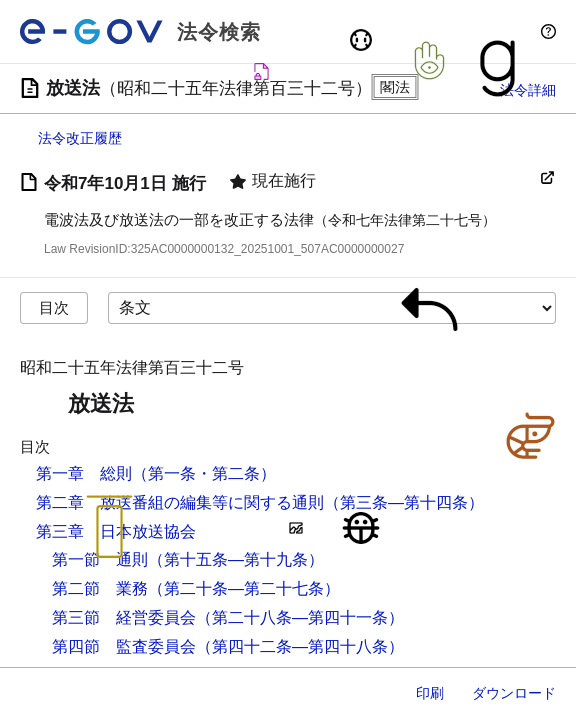  Describe the element at coordinates (497, 68) in the screenshot. I see `open goodreads app or profile` at that location.